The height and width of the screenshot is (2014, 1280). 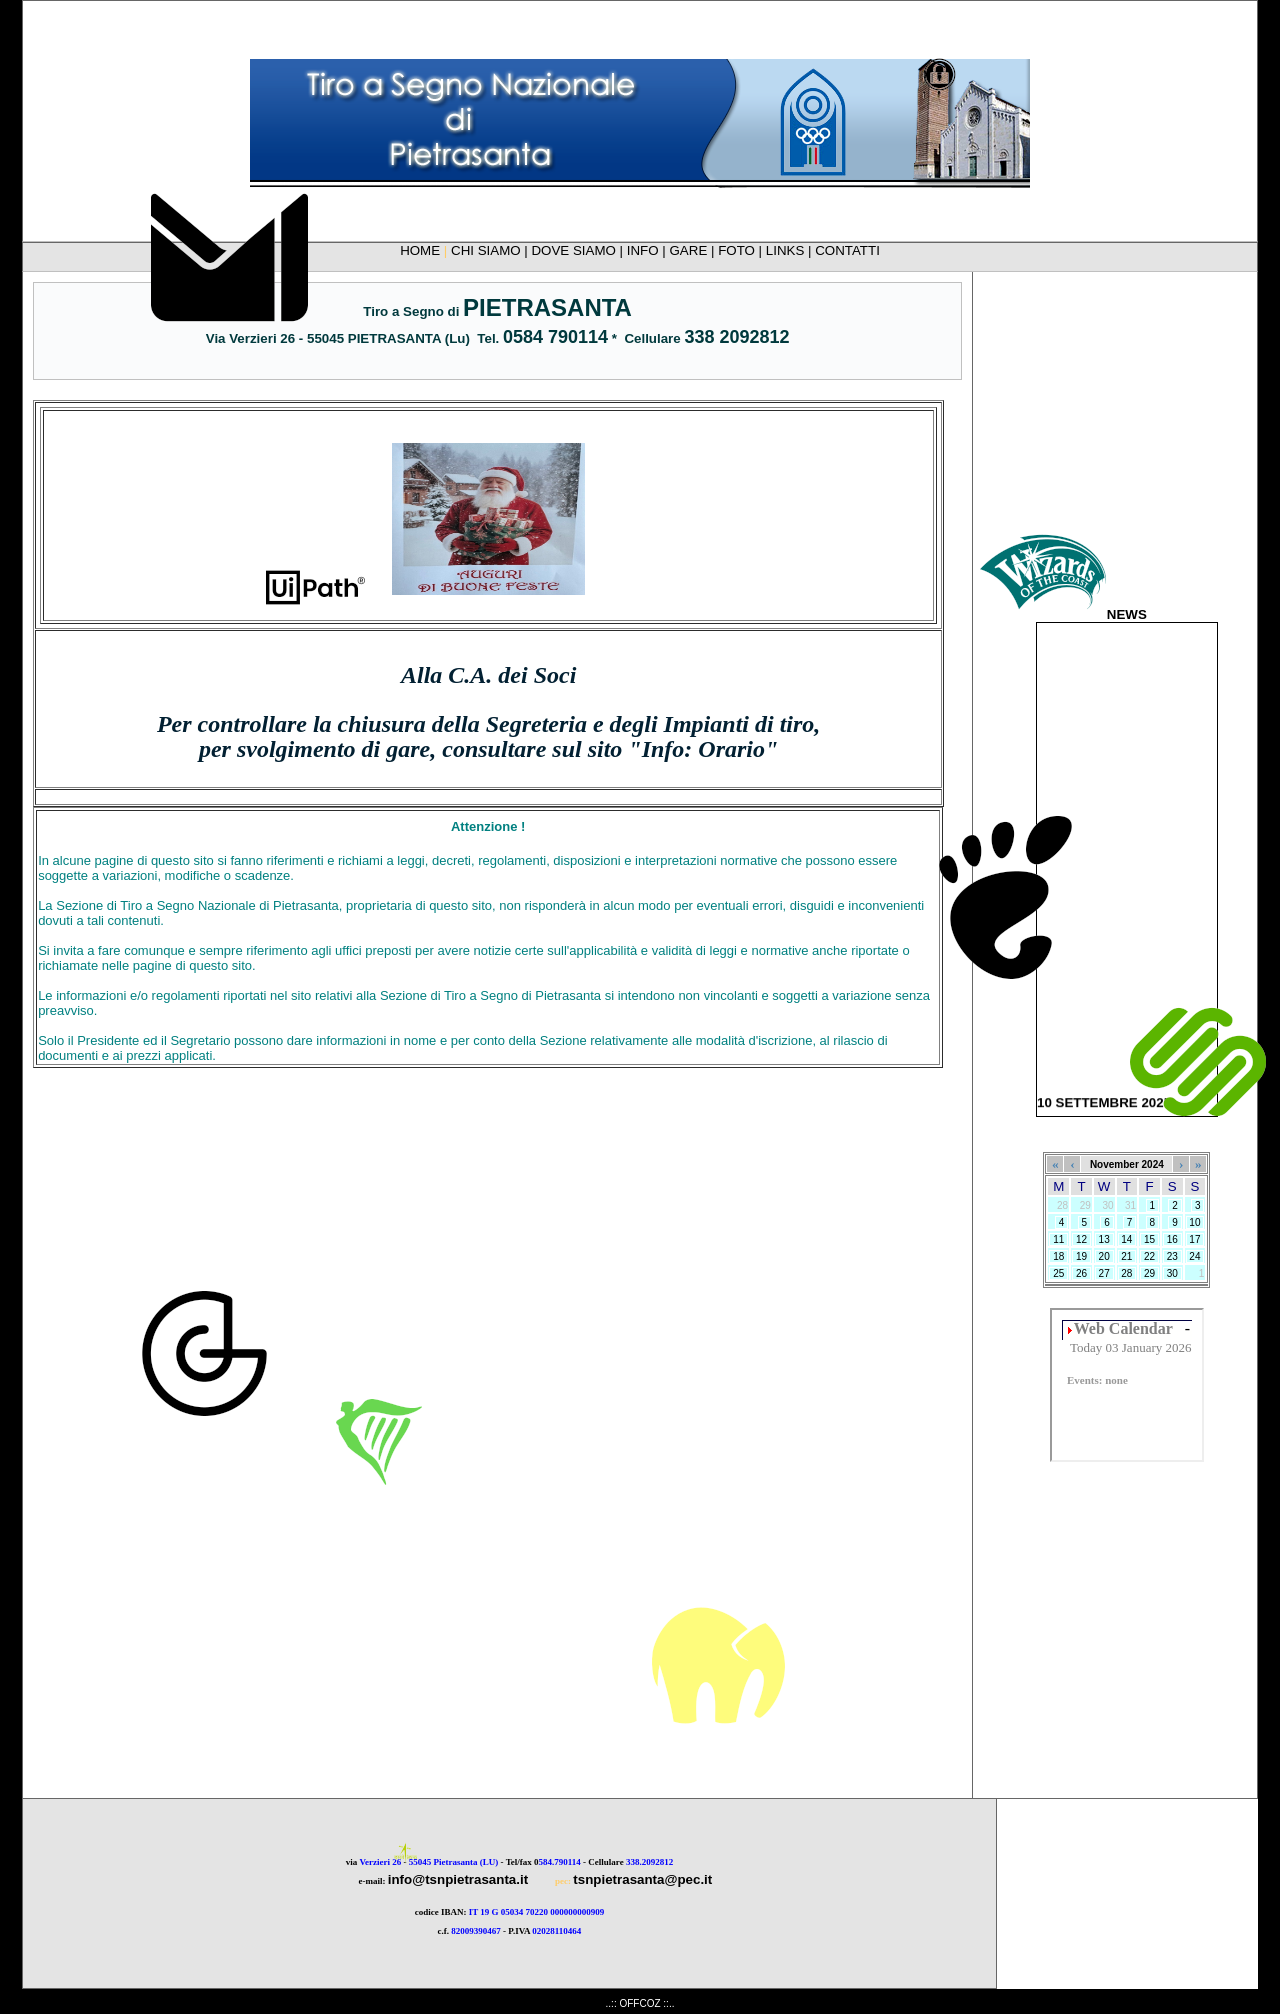 What do you see at coordinates (939, 74) in the screenshot?
I see `expeditedssl brand logo` at bounding box center [939, 74].